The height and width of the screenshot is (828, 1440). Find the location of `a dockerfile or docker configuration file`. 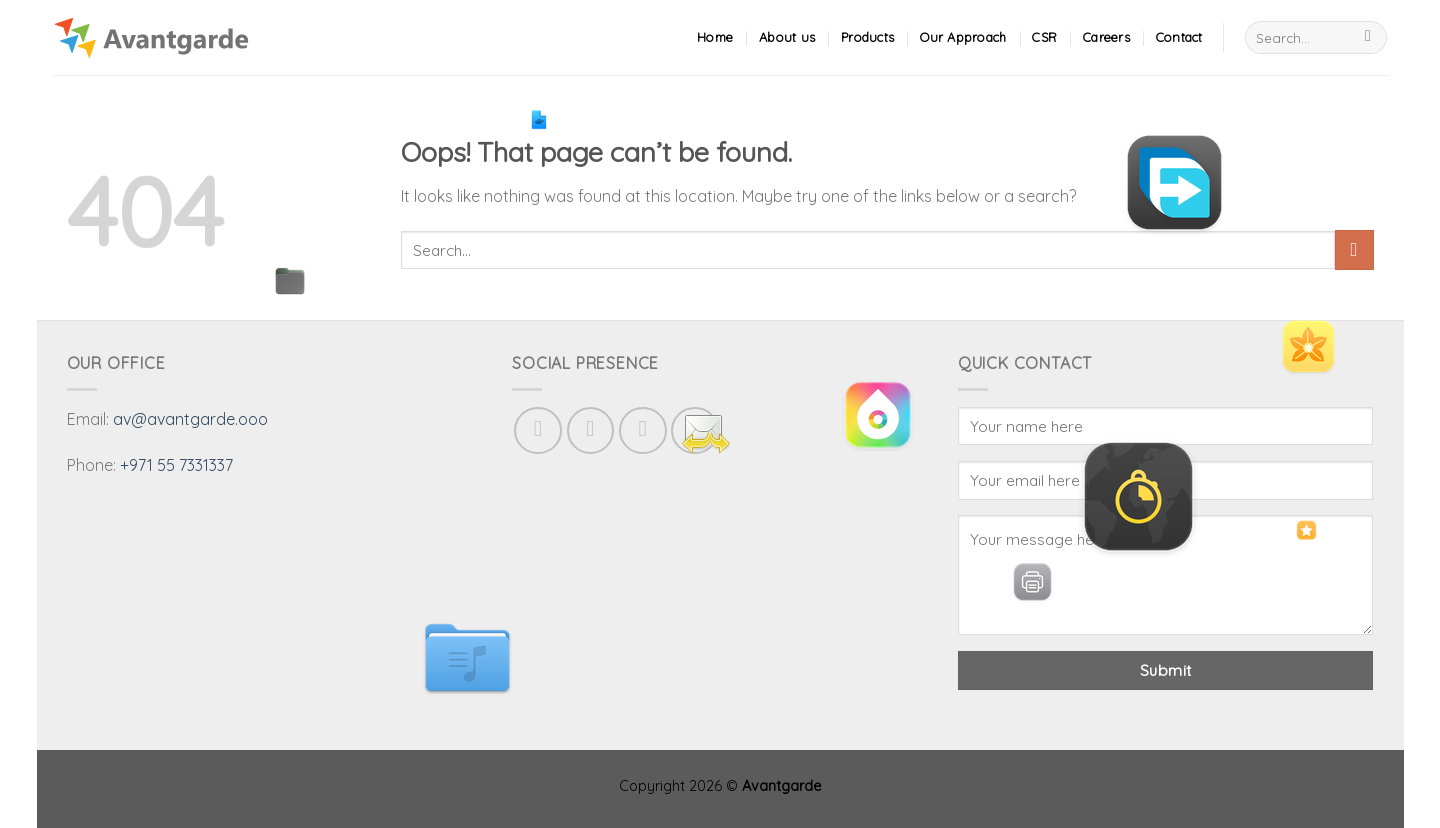

a dockerfile or docker configuration file is located at coordinates (539, 120).